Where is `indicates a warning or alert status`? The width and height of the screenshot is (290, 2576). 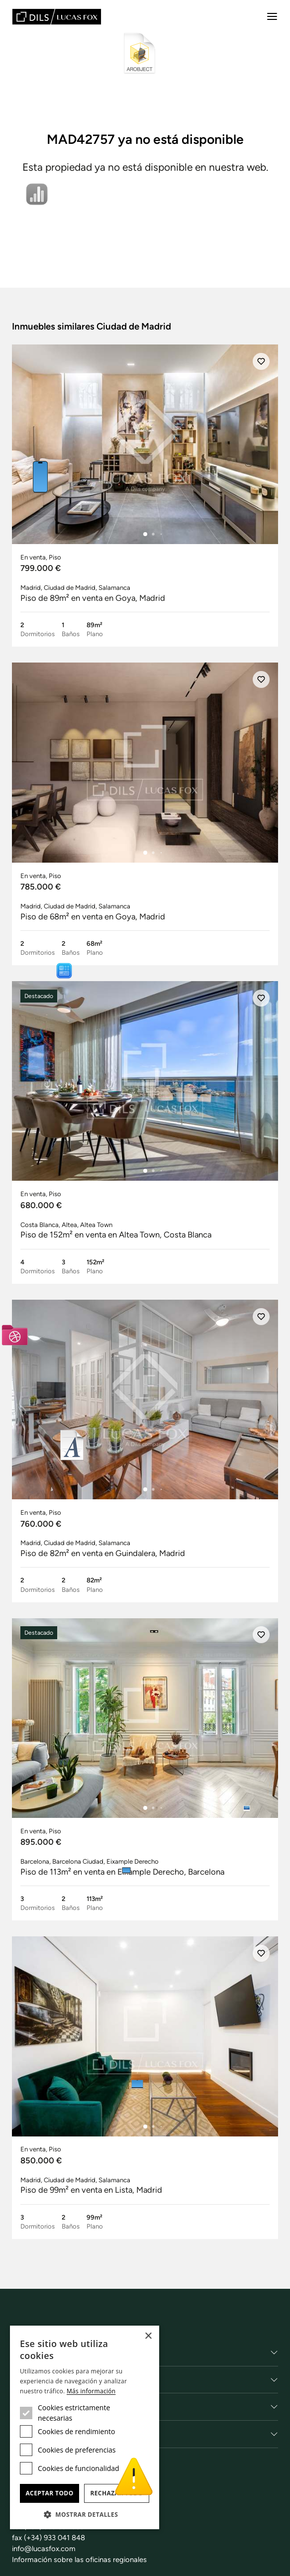 indicates a warning or alert status is located at coordinates (134, 2476).